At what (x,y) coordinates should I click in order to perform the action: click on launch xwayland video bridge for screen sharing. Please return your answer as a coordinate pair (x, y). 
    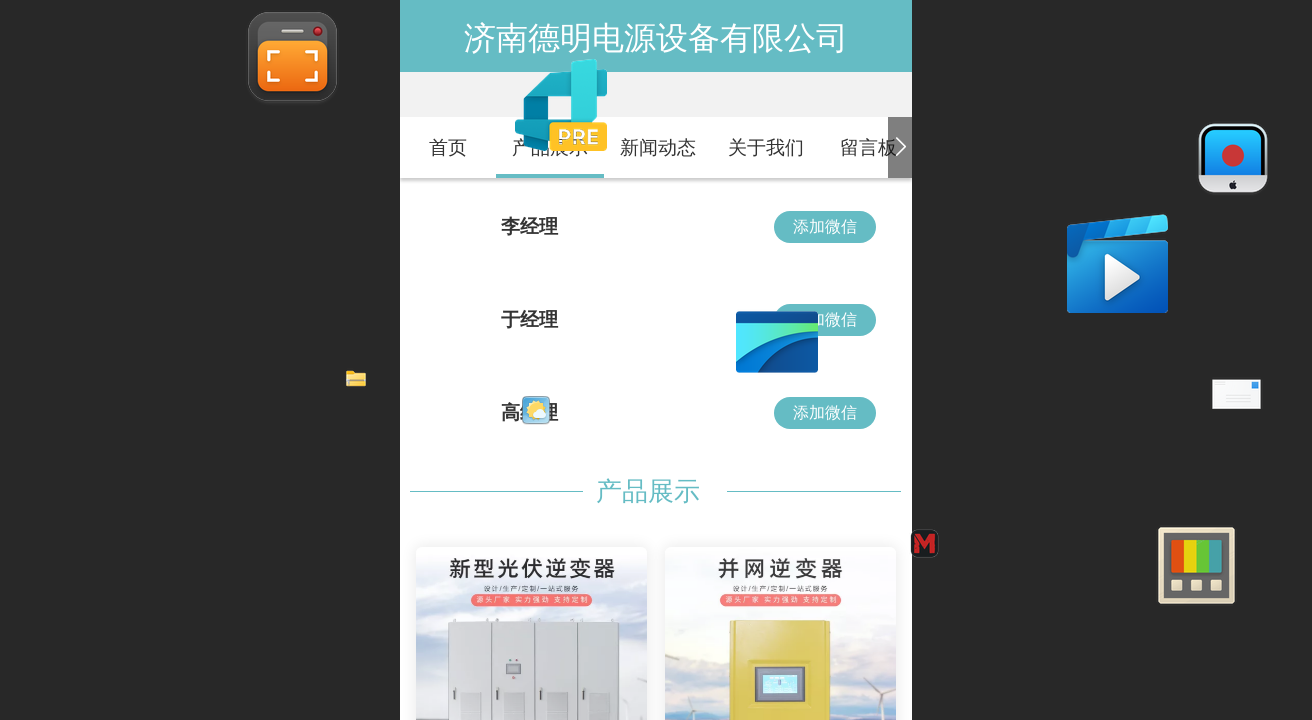
    Looking at the image, I should click on (1233, 158).